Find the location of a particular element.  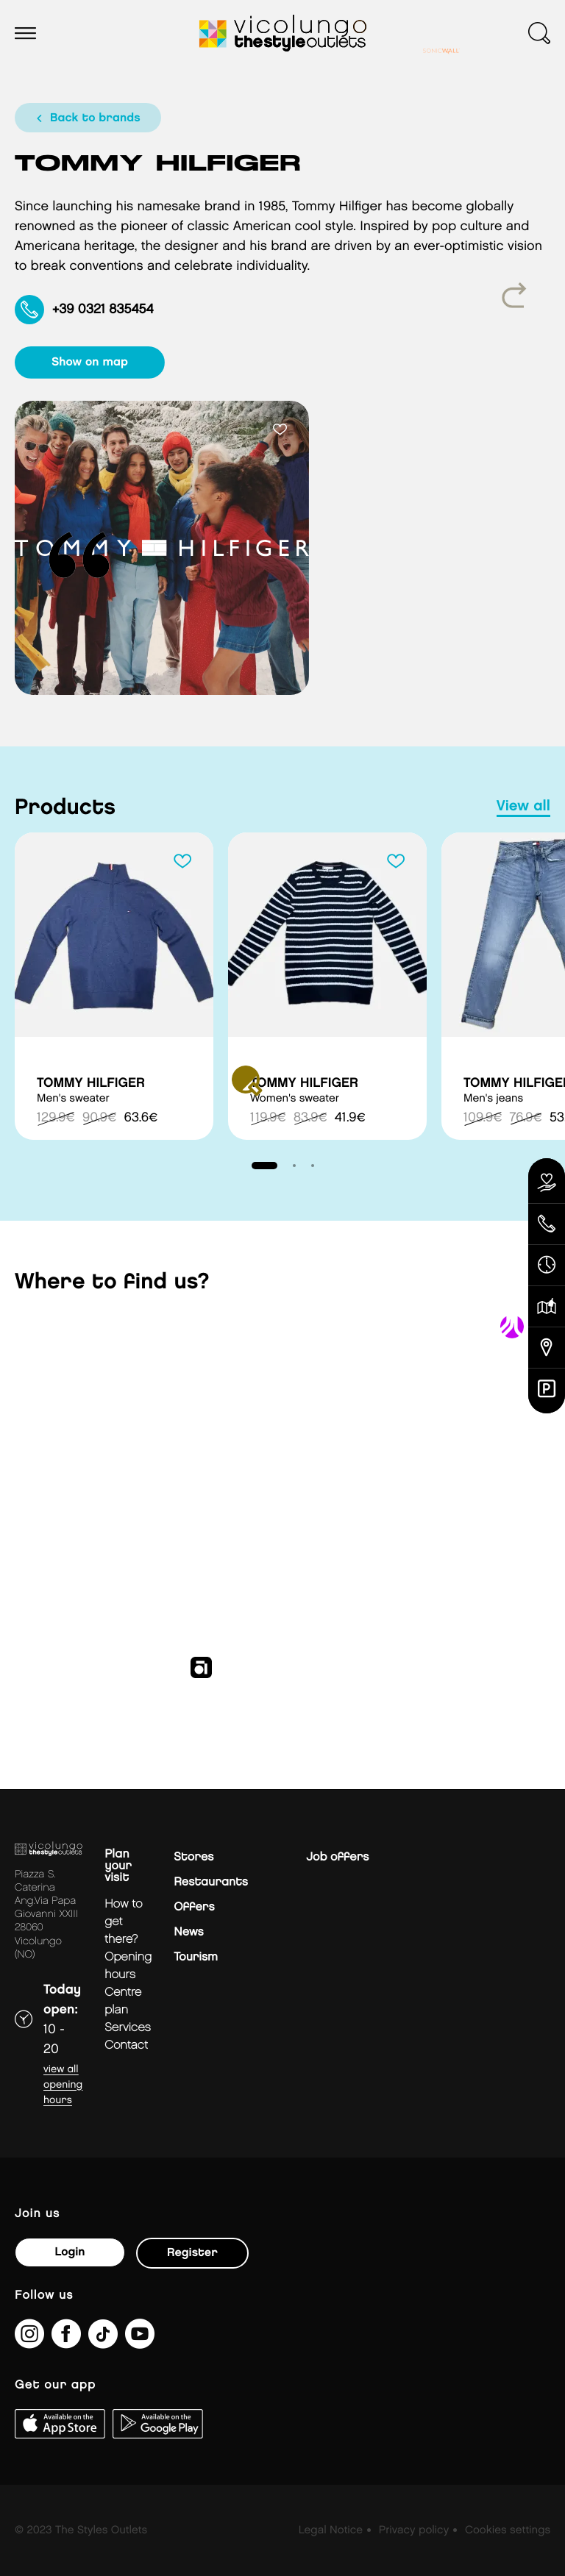

open ping pong or table tennis game is located at coordinates (246, 1080).